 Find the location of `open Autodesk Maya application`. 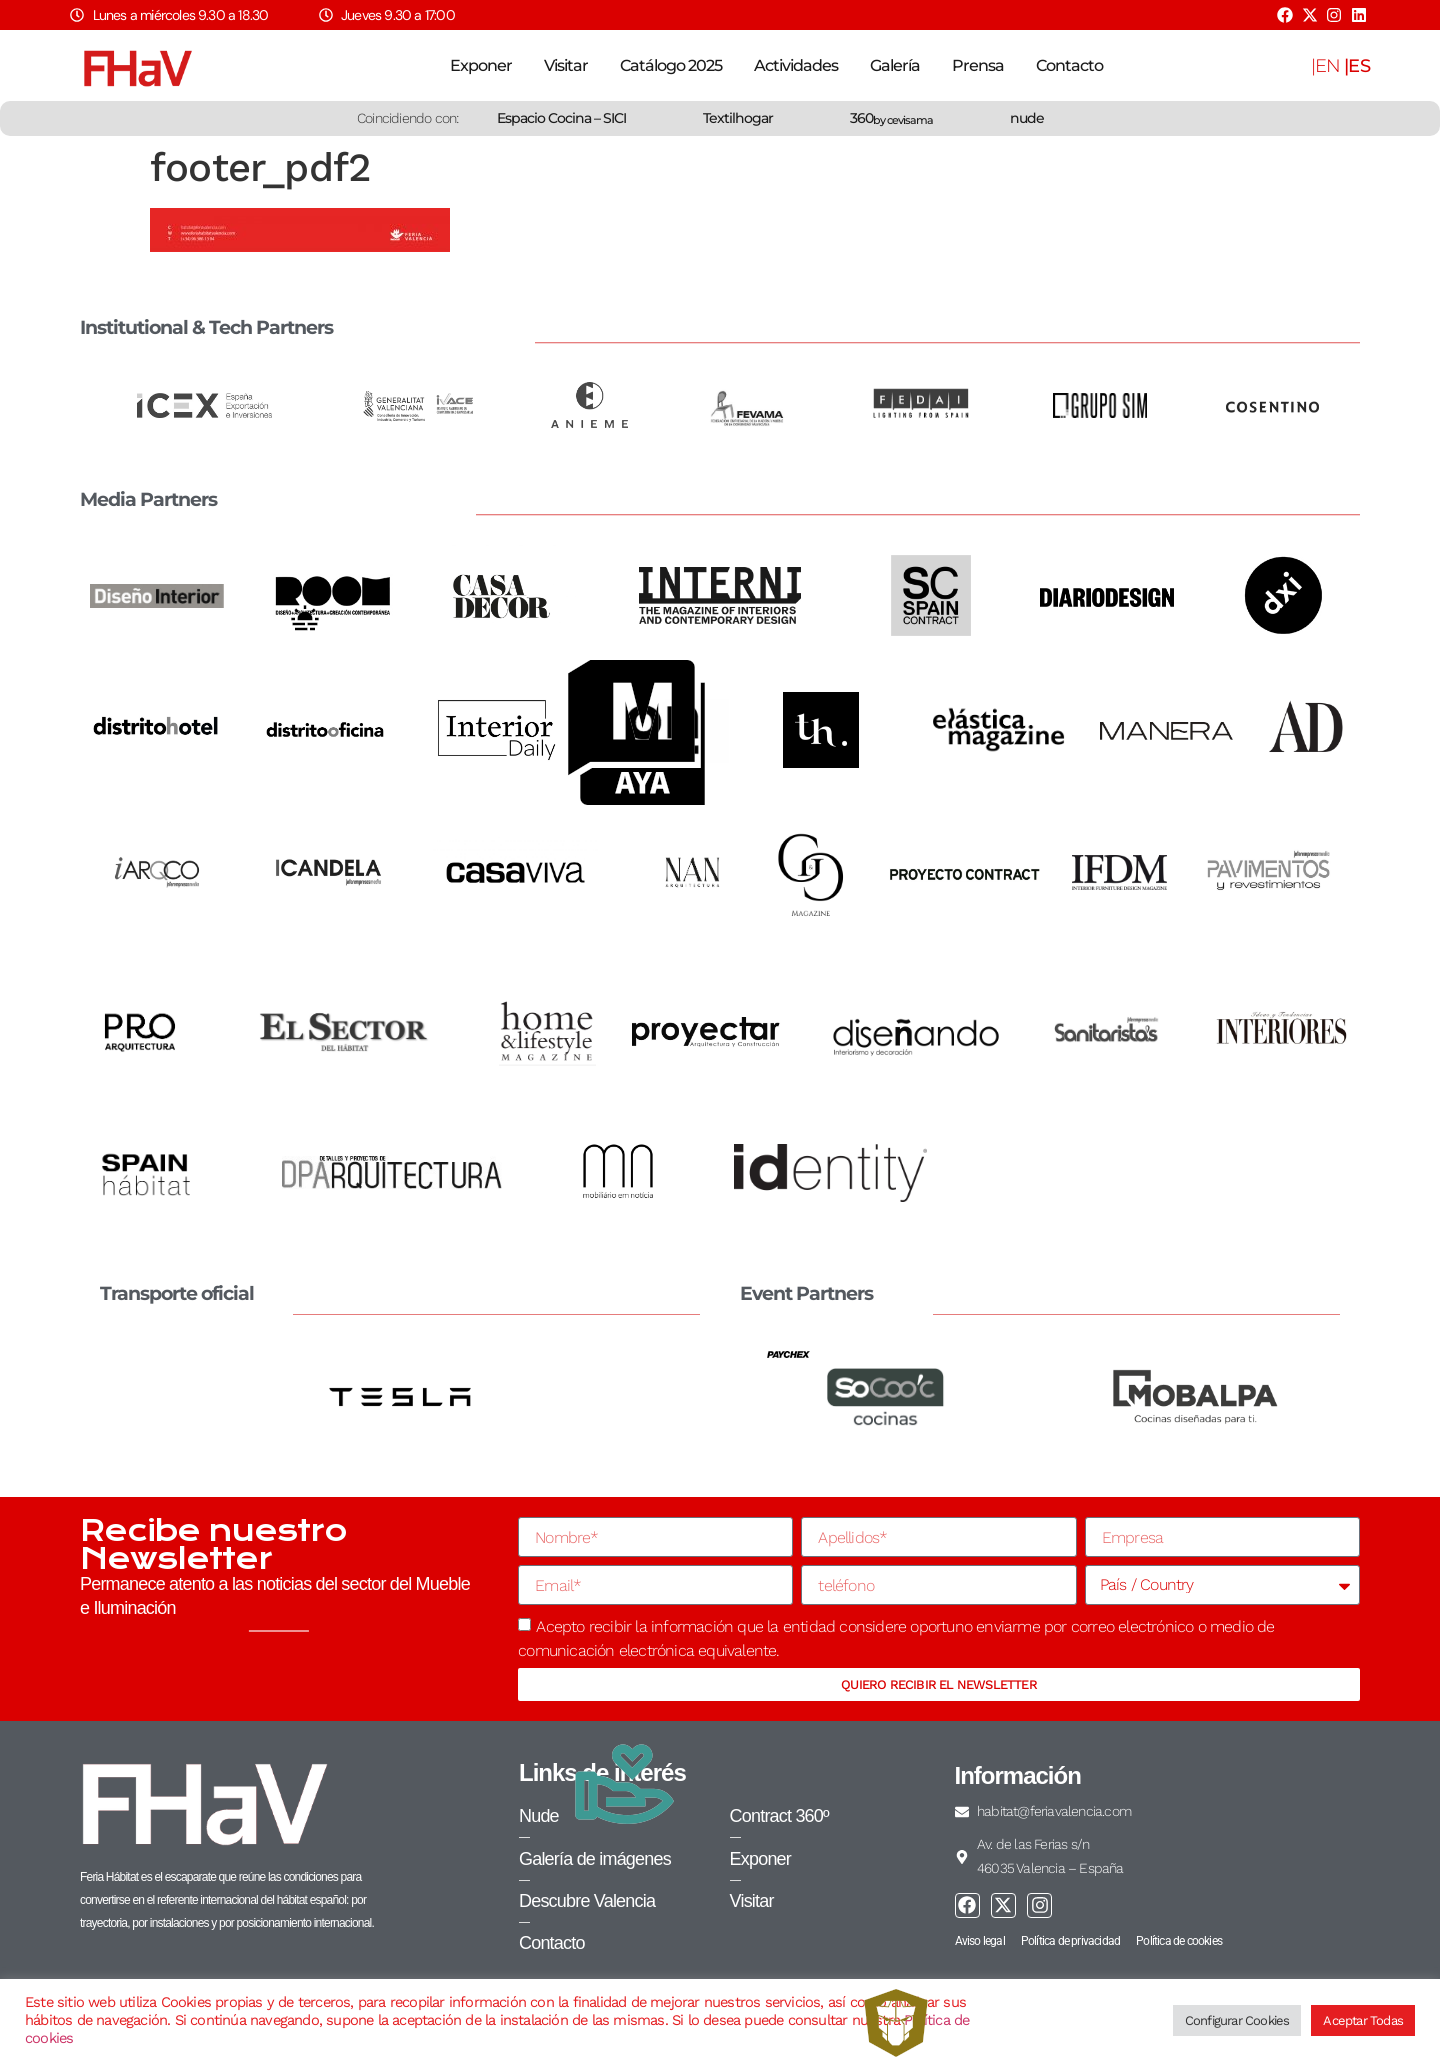

open Autodesk Maya application is located at coordinates (636, 732).